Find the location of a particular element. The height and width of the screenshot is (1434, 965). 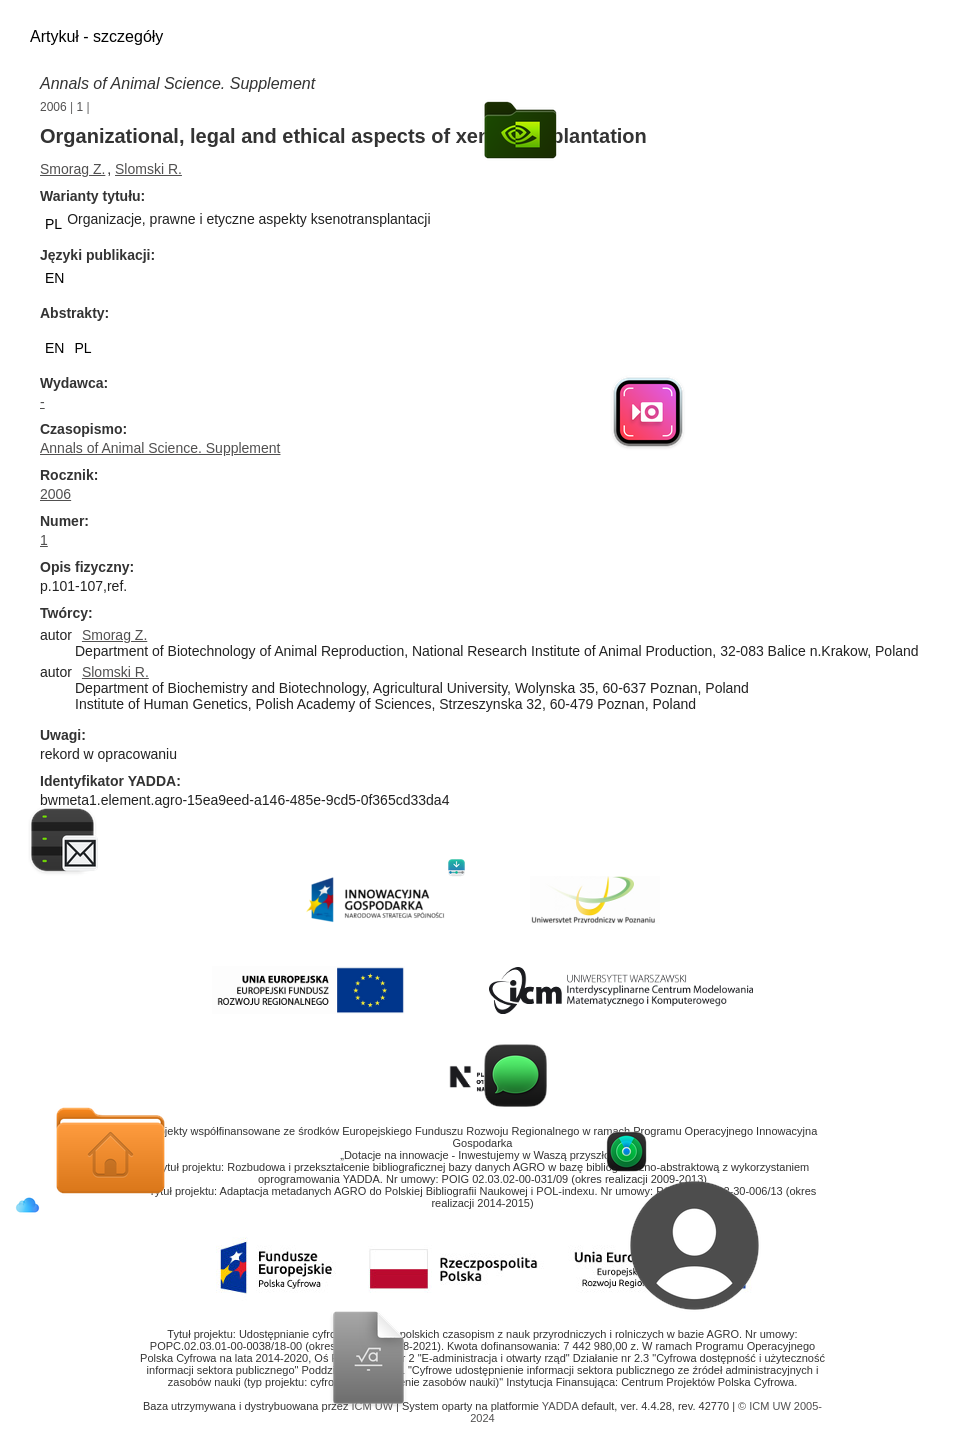

open nvidia files folder is located at coordinates (520, 132).